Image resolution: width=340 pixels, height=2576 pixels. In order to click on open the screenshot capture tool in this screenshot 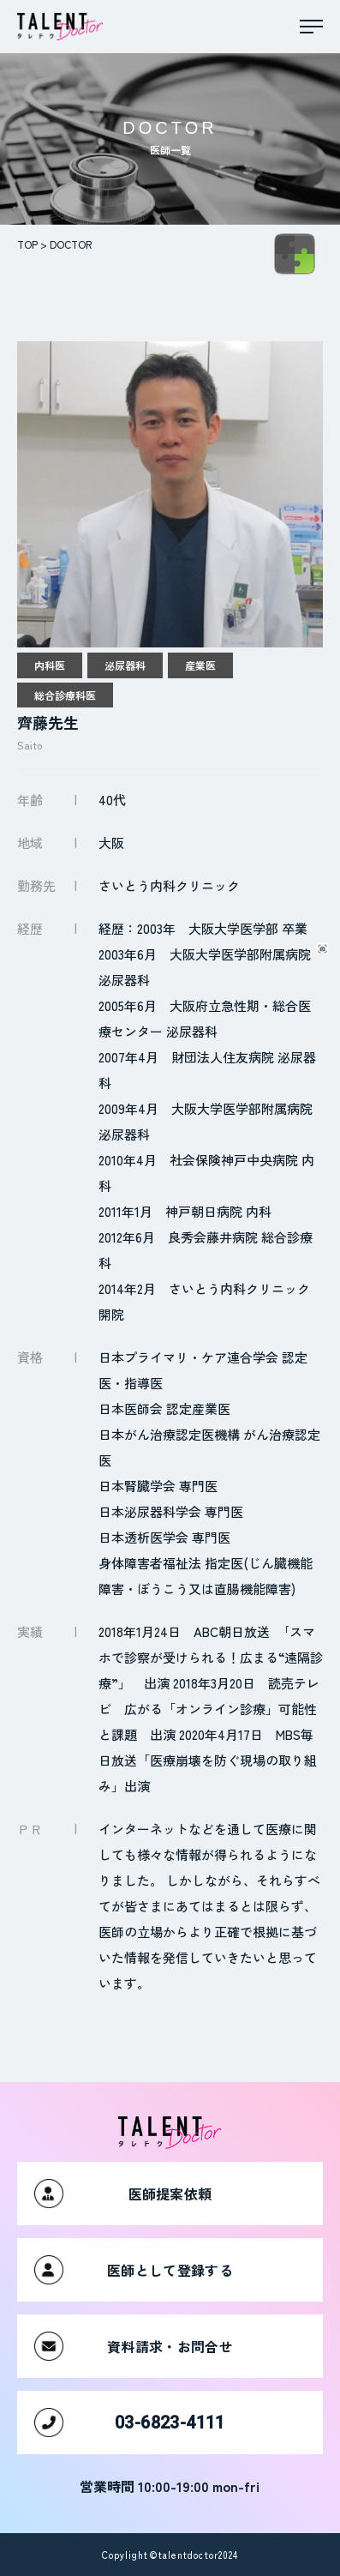, I will do `click(322, 948)`.